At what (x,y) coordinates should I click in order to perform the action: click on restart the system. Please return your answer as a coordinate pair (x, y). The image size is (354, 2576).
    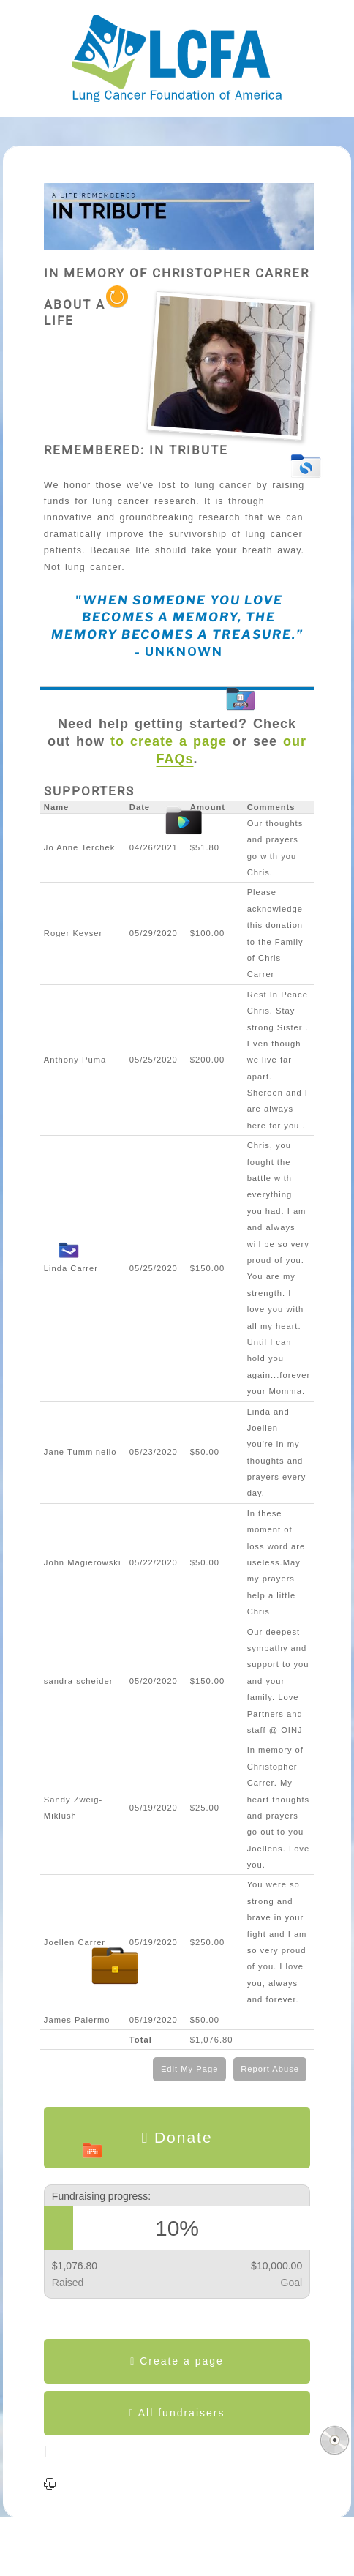
    Looking at the image, I should click on (117, 296).